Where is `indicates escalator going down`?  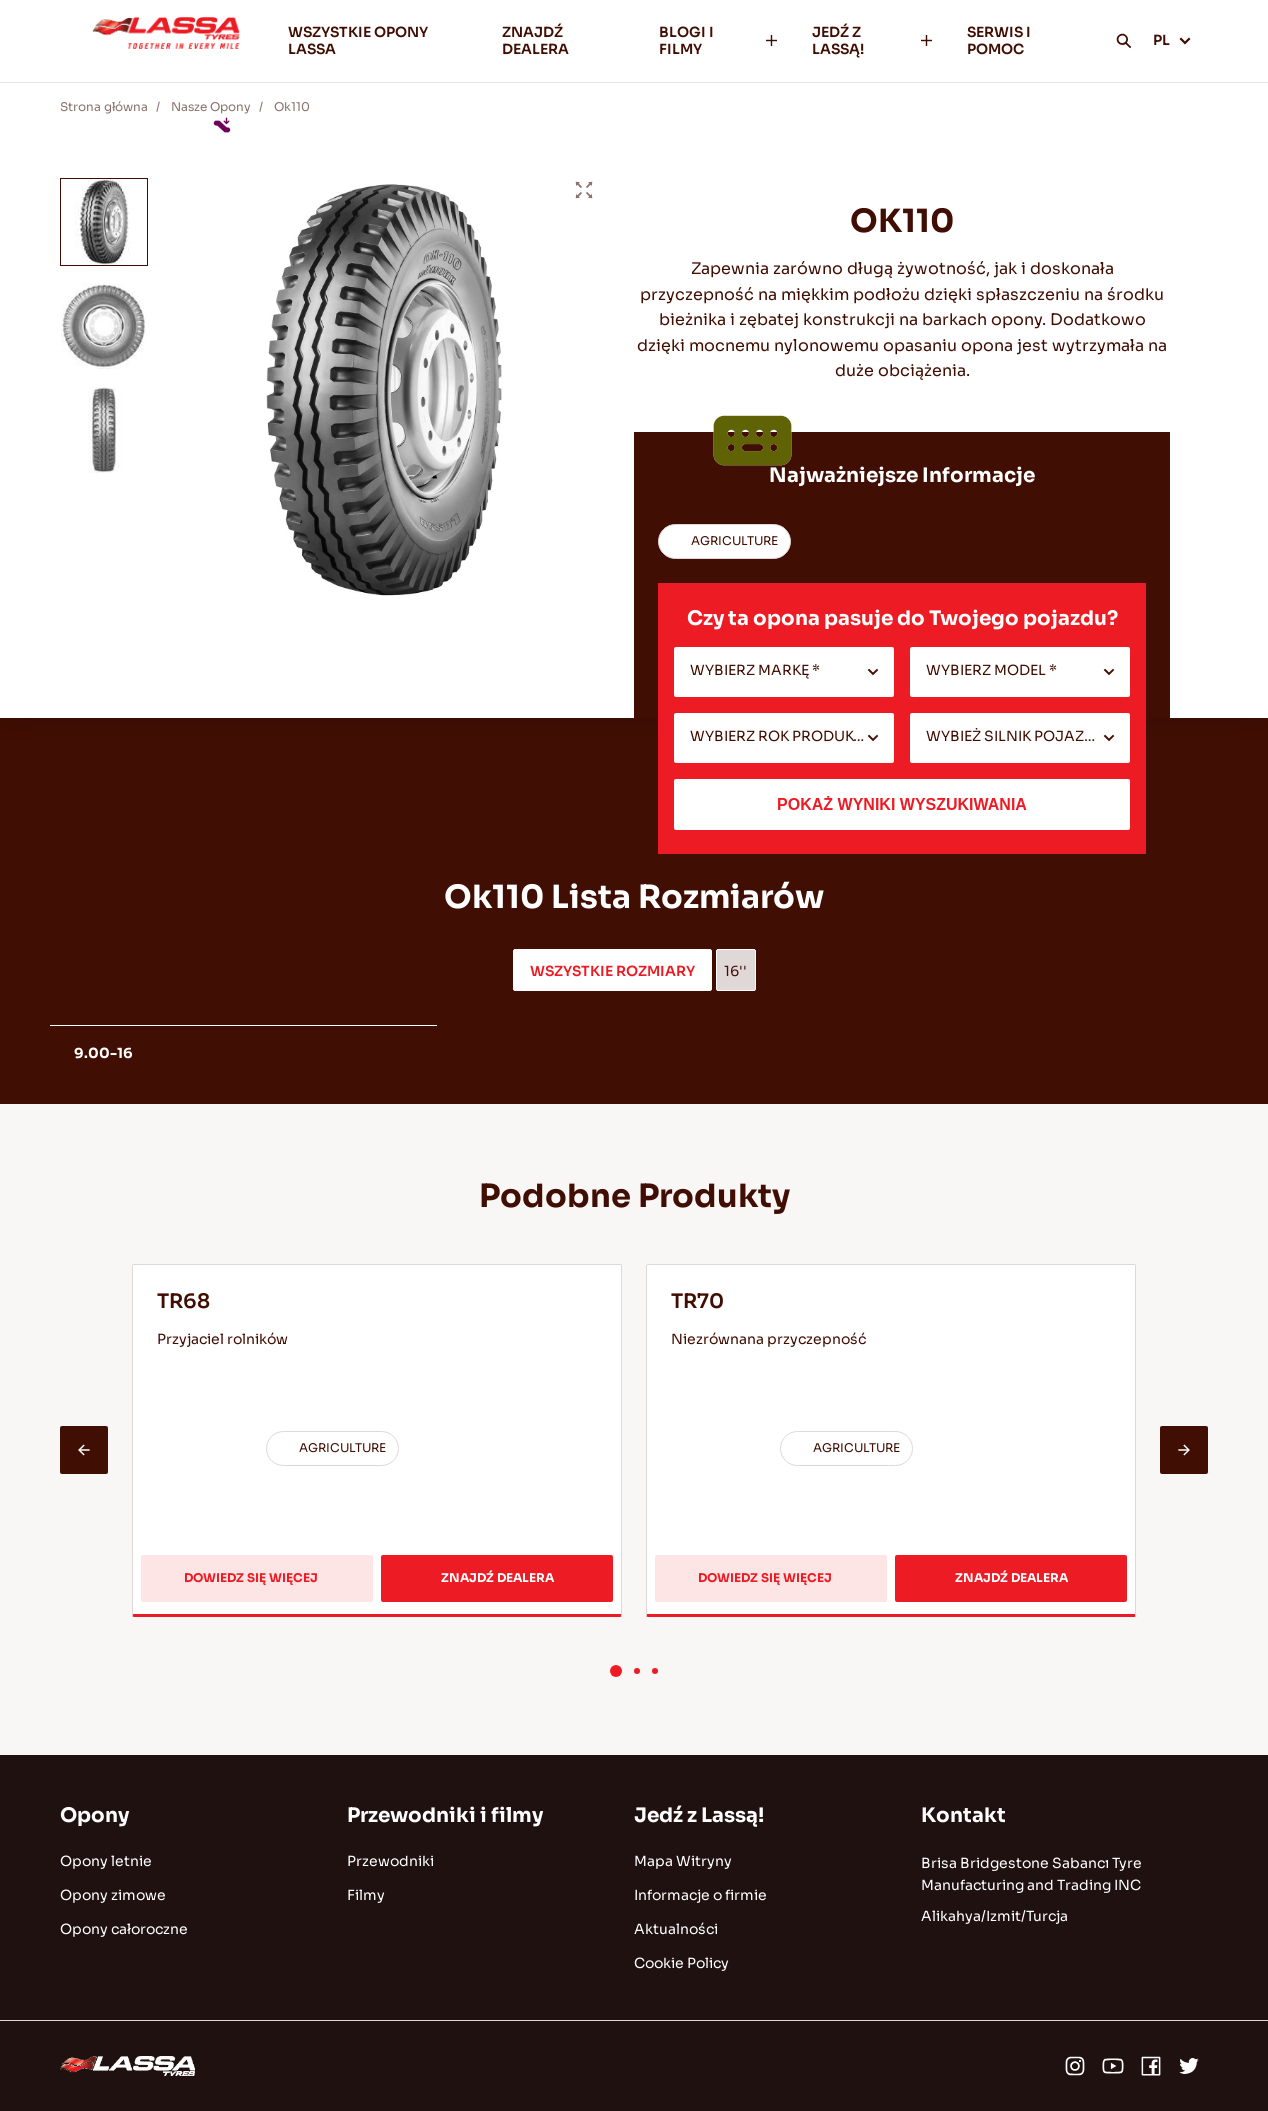 indicates escalator going down is located at coordinates (222, 125).